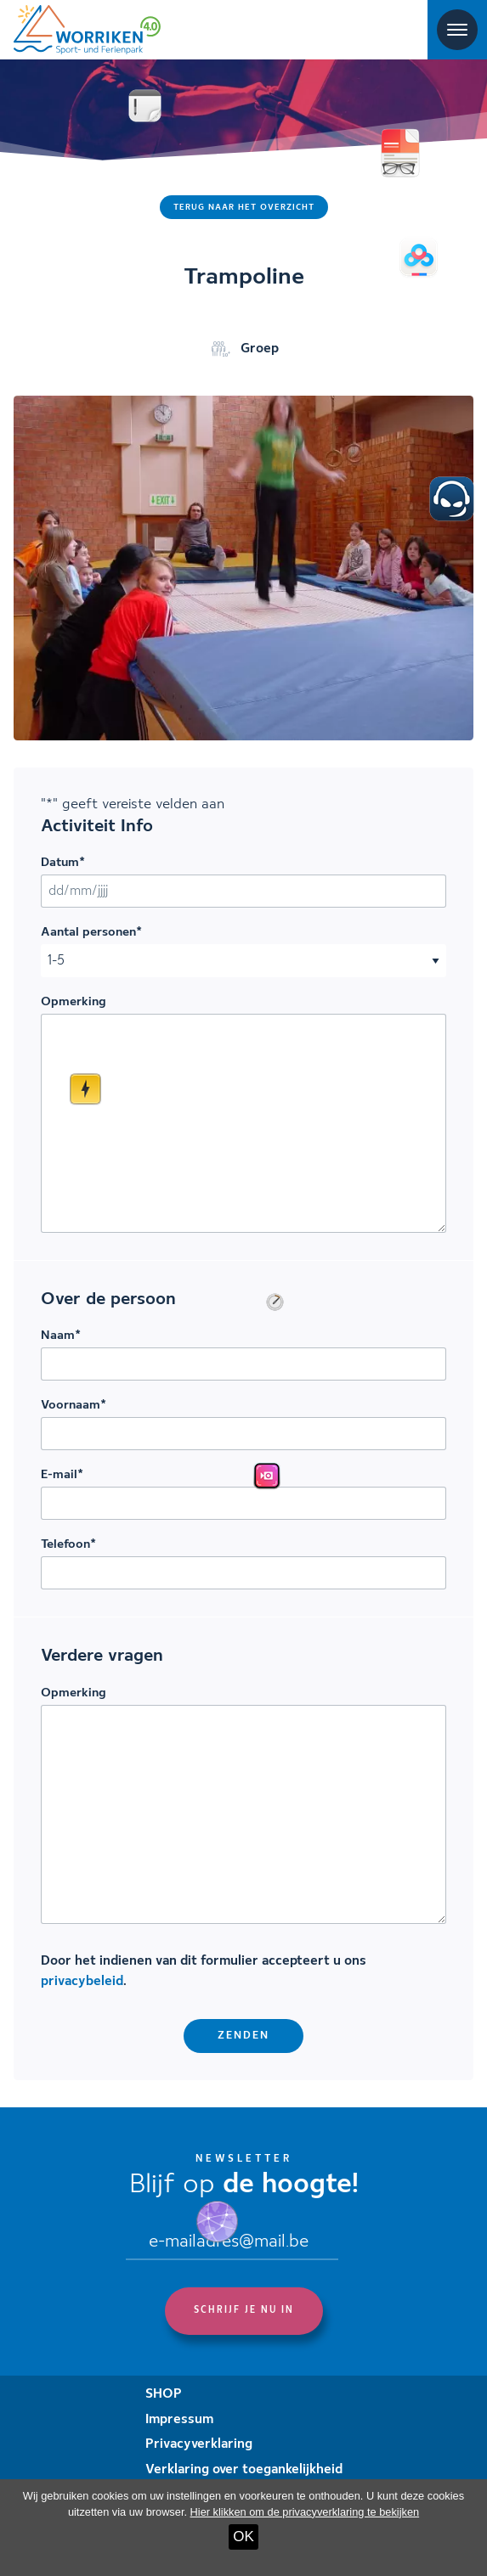 Image resolution: width=487 pixels, height=2576 pixels. I want to click on open sysprof system profiler, so click(275, 1302).